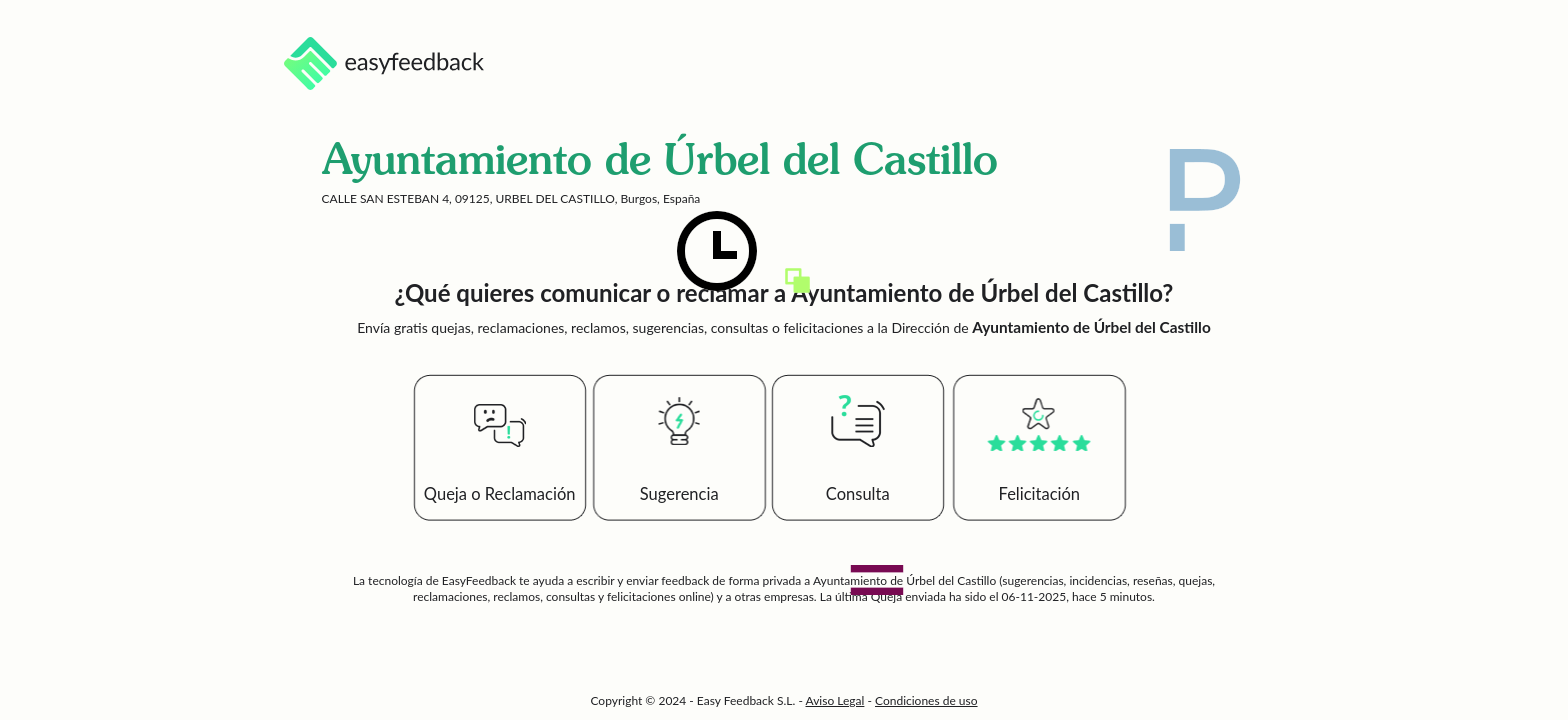 The width and height of the screenshot is (1568, 720). What do you see at coordinates (1205, 200) in the screenshot?
I see `open PagerDuty incident management app` at bounding box center [1205, 200].